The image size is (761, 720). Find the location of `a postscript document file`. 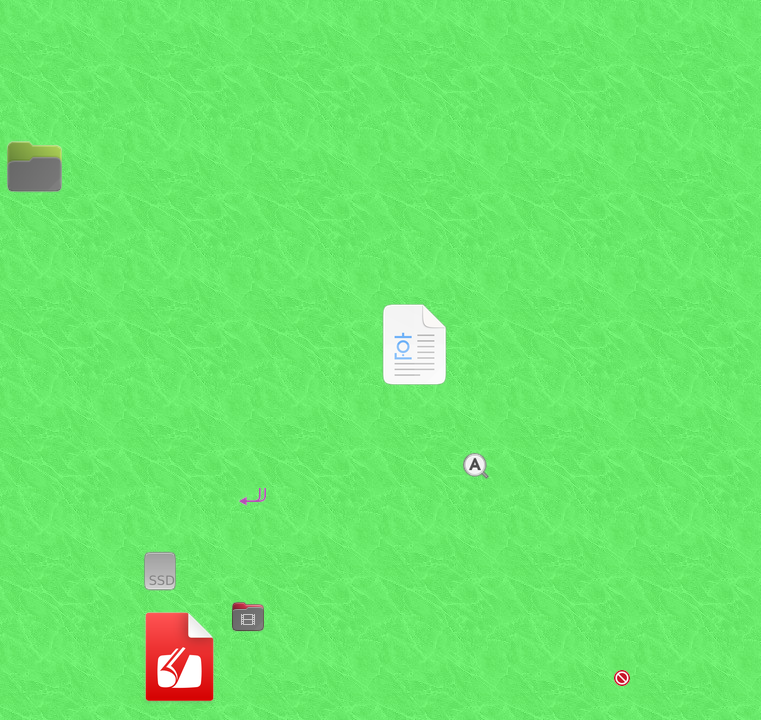

a postscript document file is located at coordinates (179, 658).